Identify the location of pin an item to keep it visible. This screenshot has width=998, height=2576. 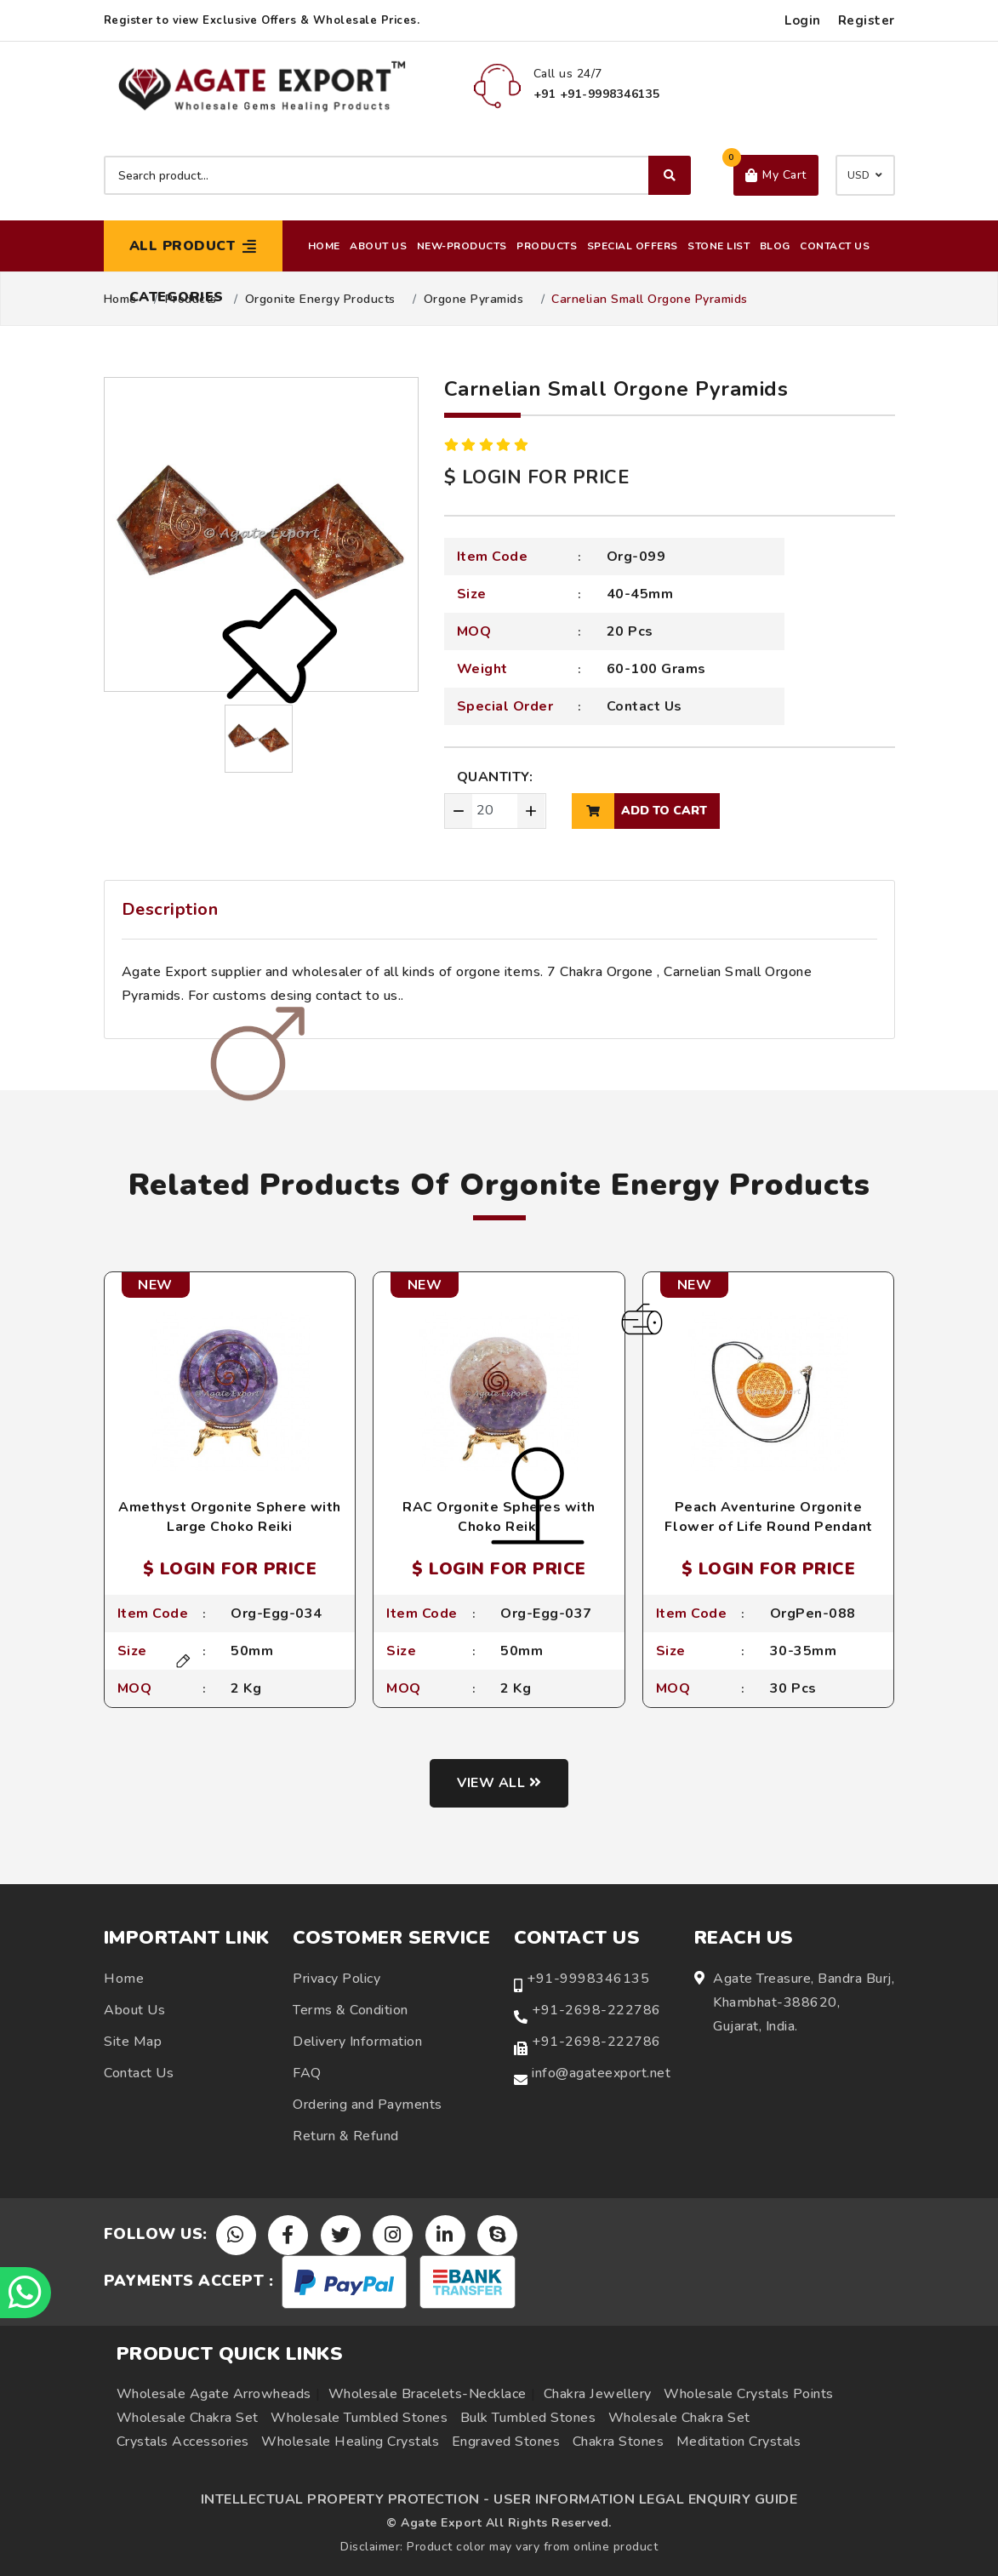
(275, 650).